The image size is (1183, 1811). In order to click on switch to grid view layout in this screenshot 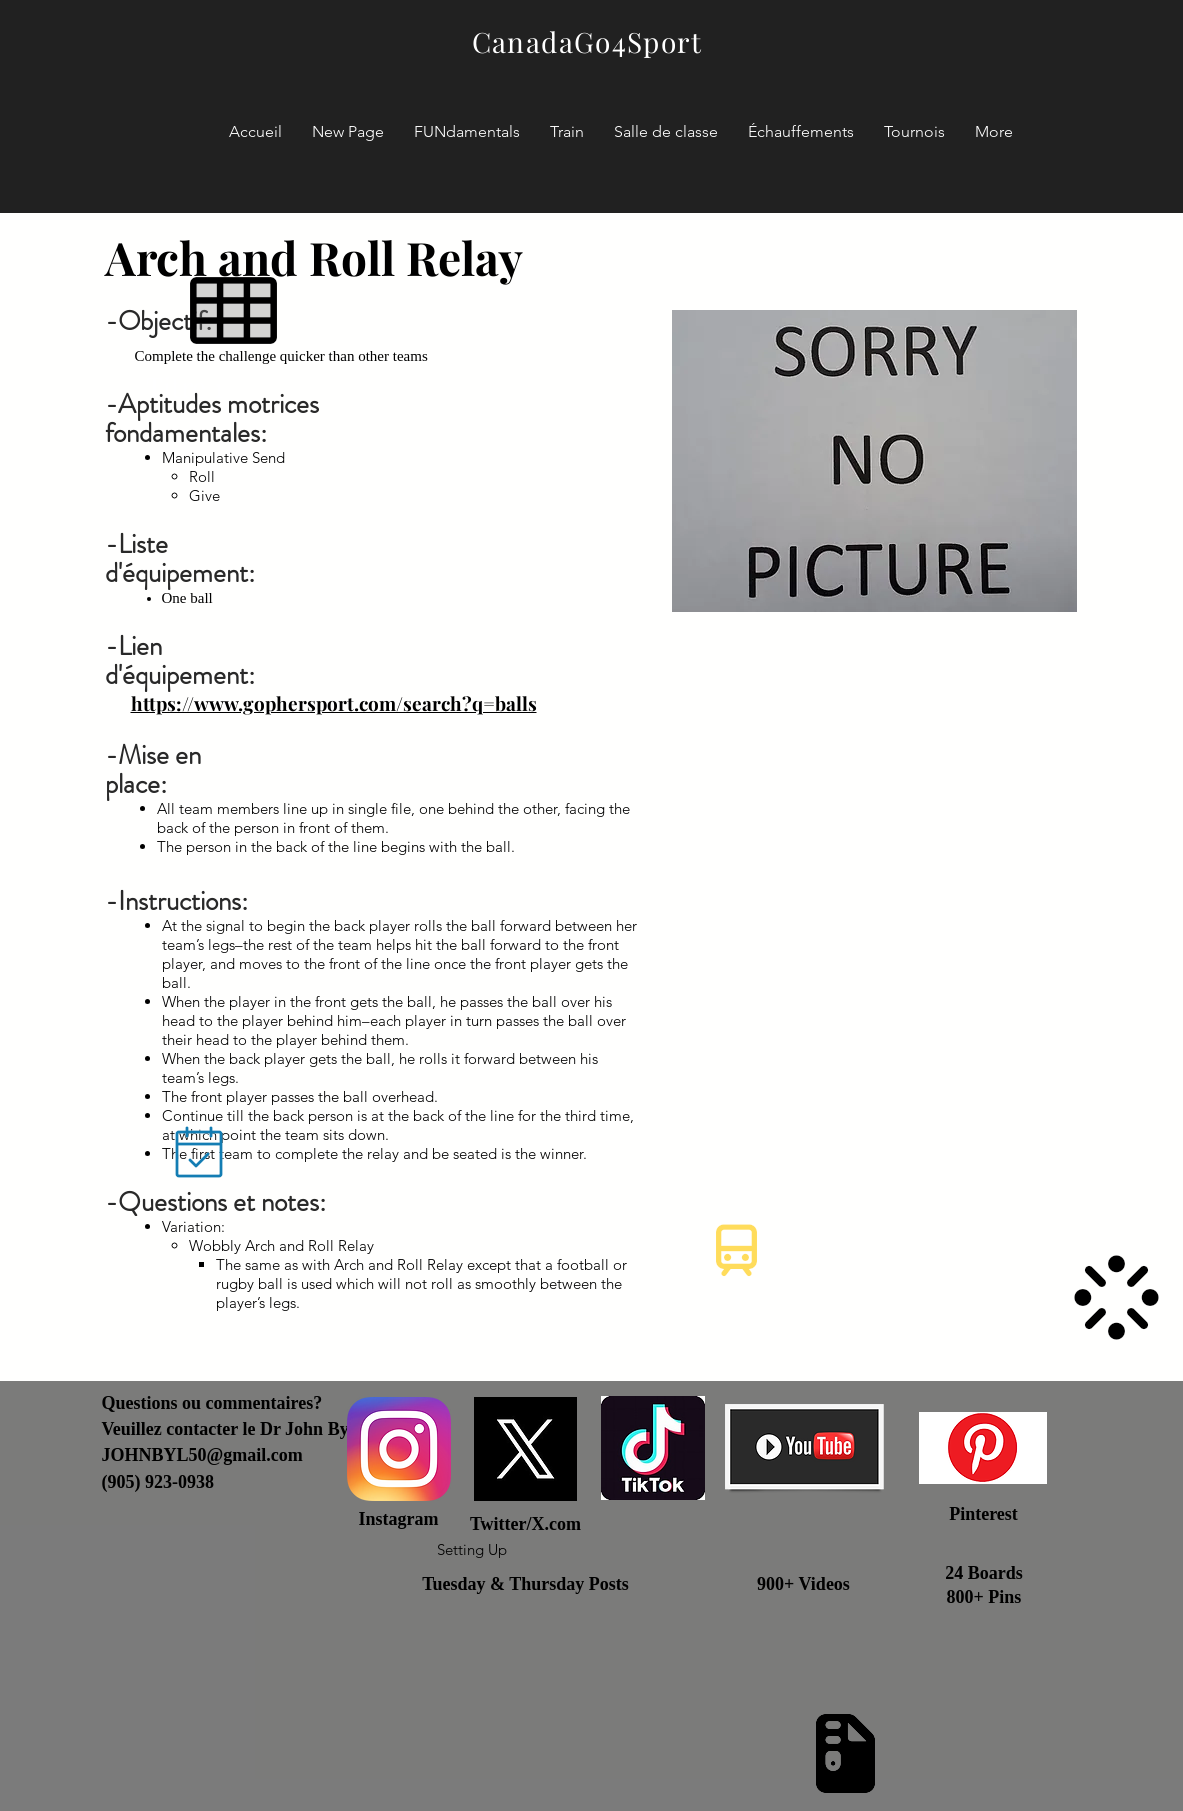, I will do `click(233, 310)`.